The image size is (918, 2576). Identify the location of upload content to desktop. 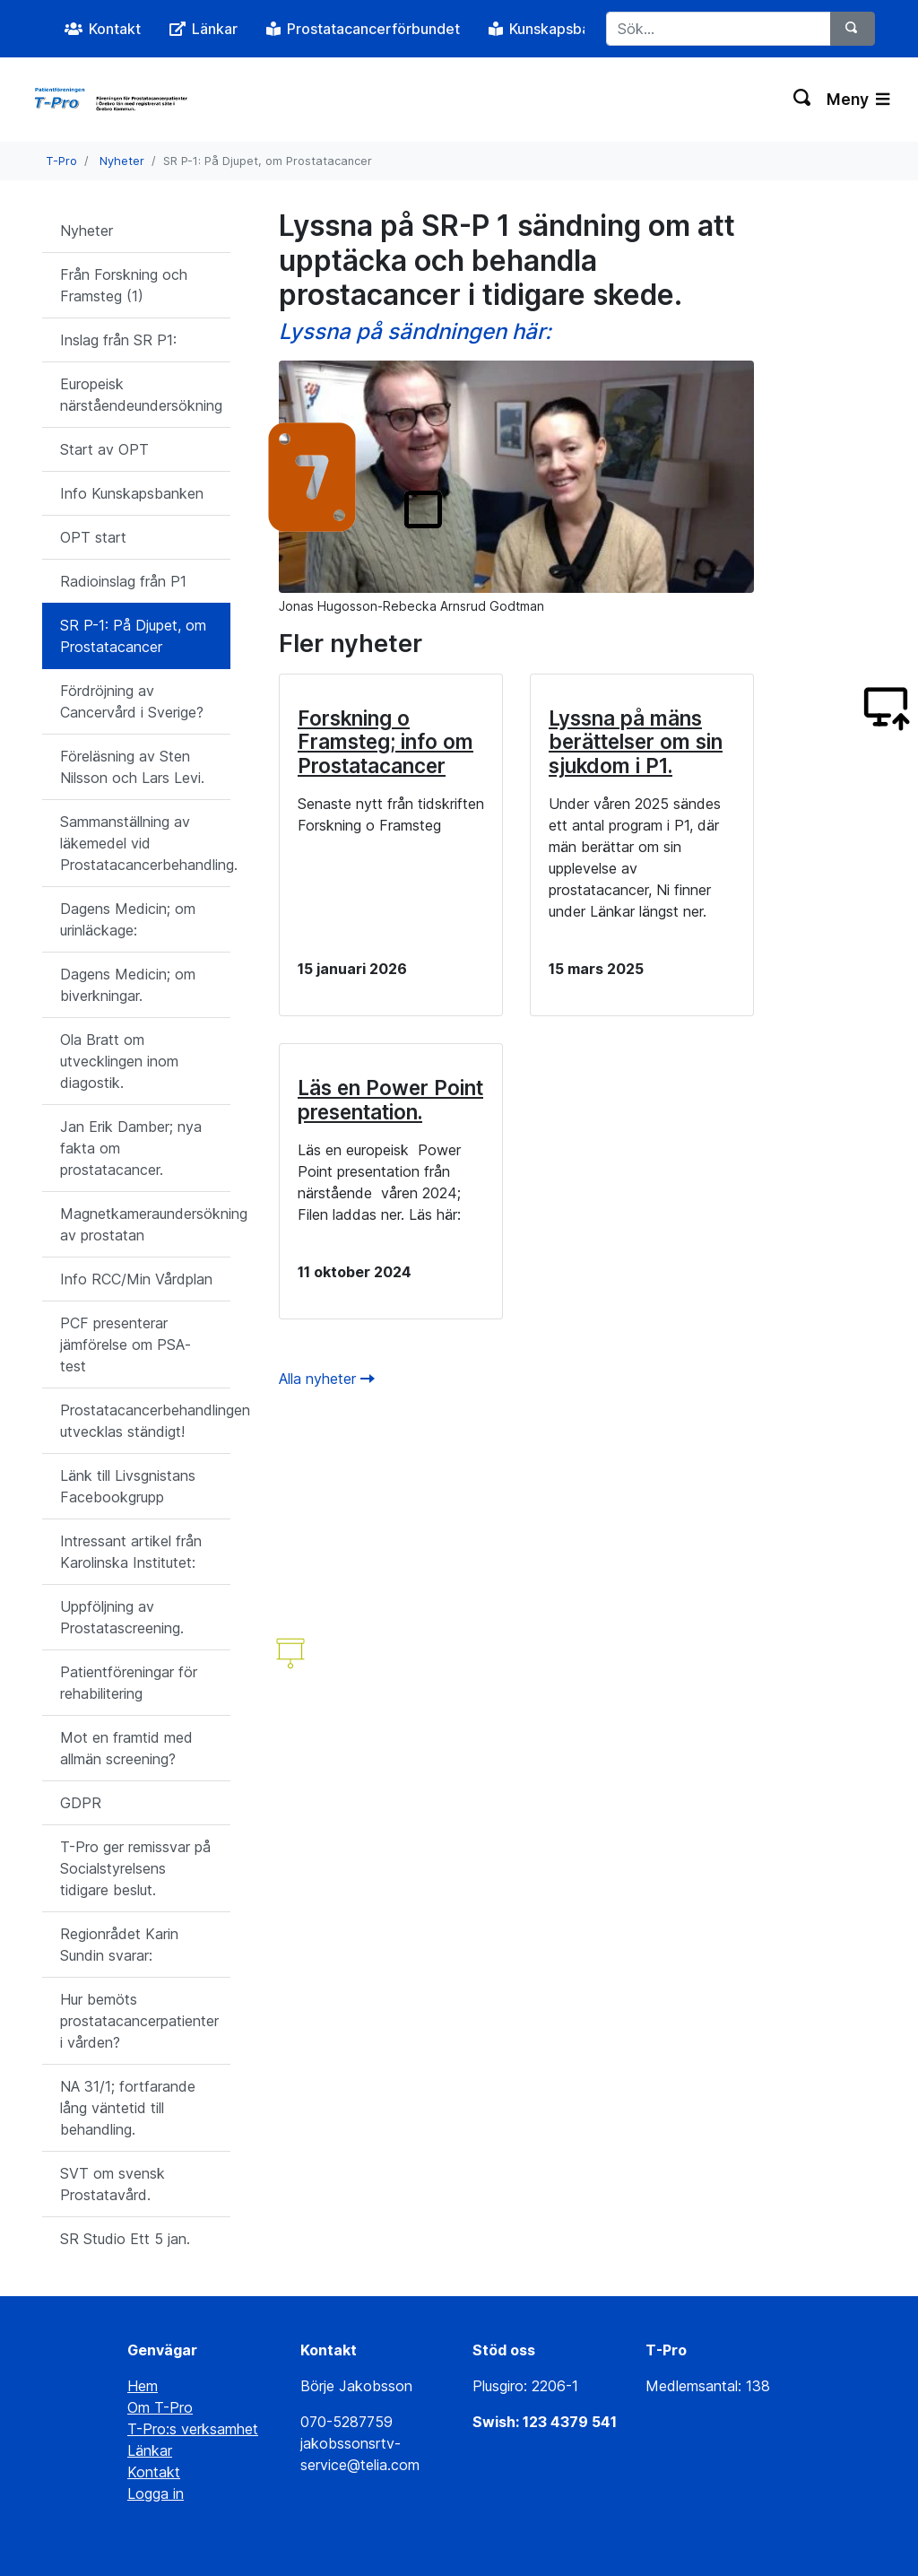
(886, 707).